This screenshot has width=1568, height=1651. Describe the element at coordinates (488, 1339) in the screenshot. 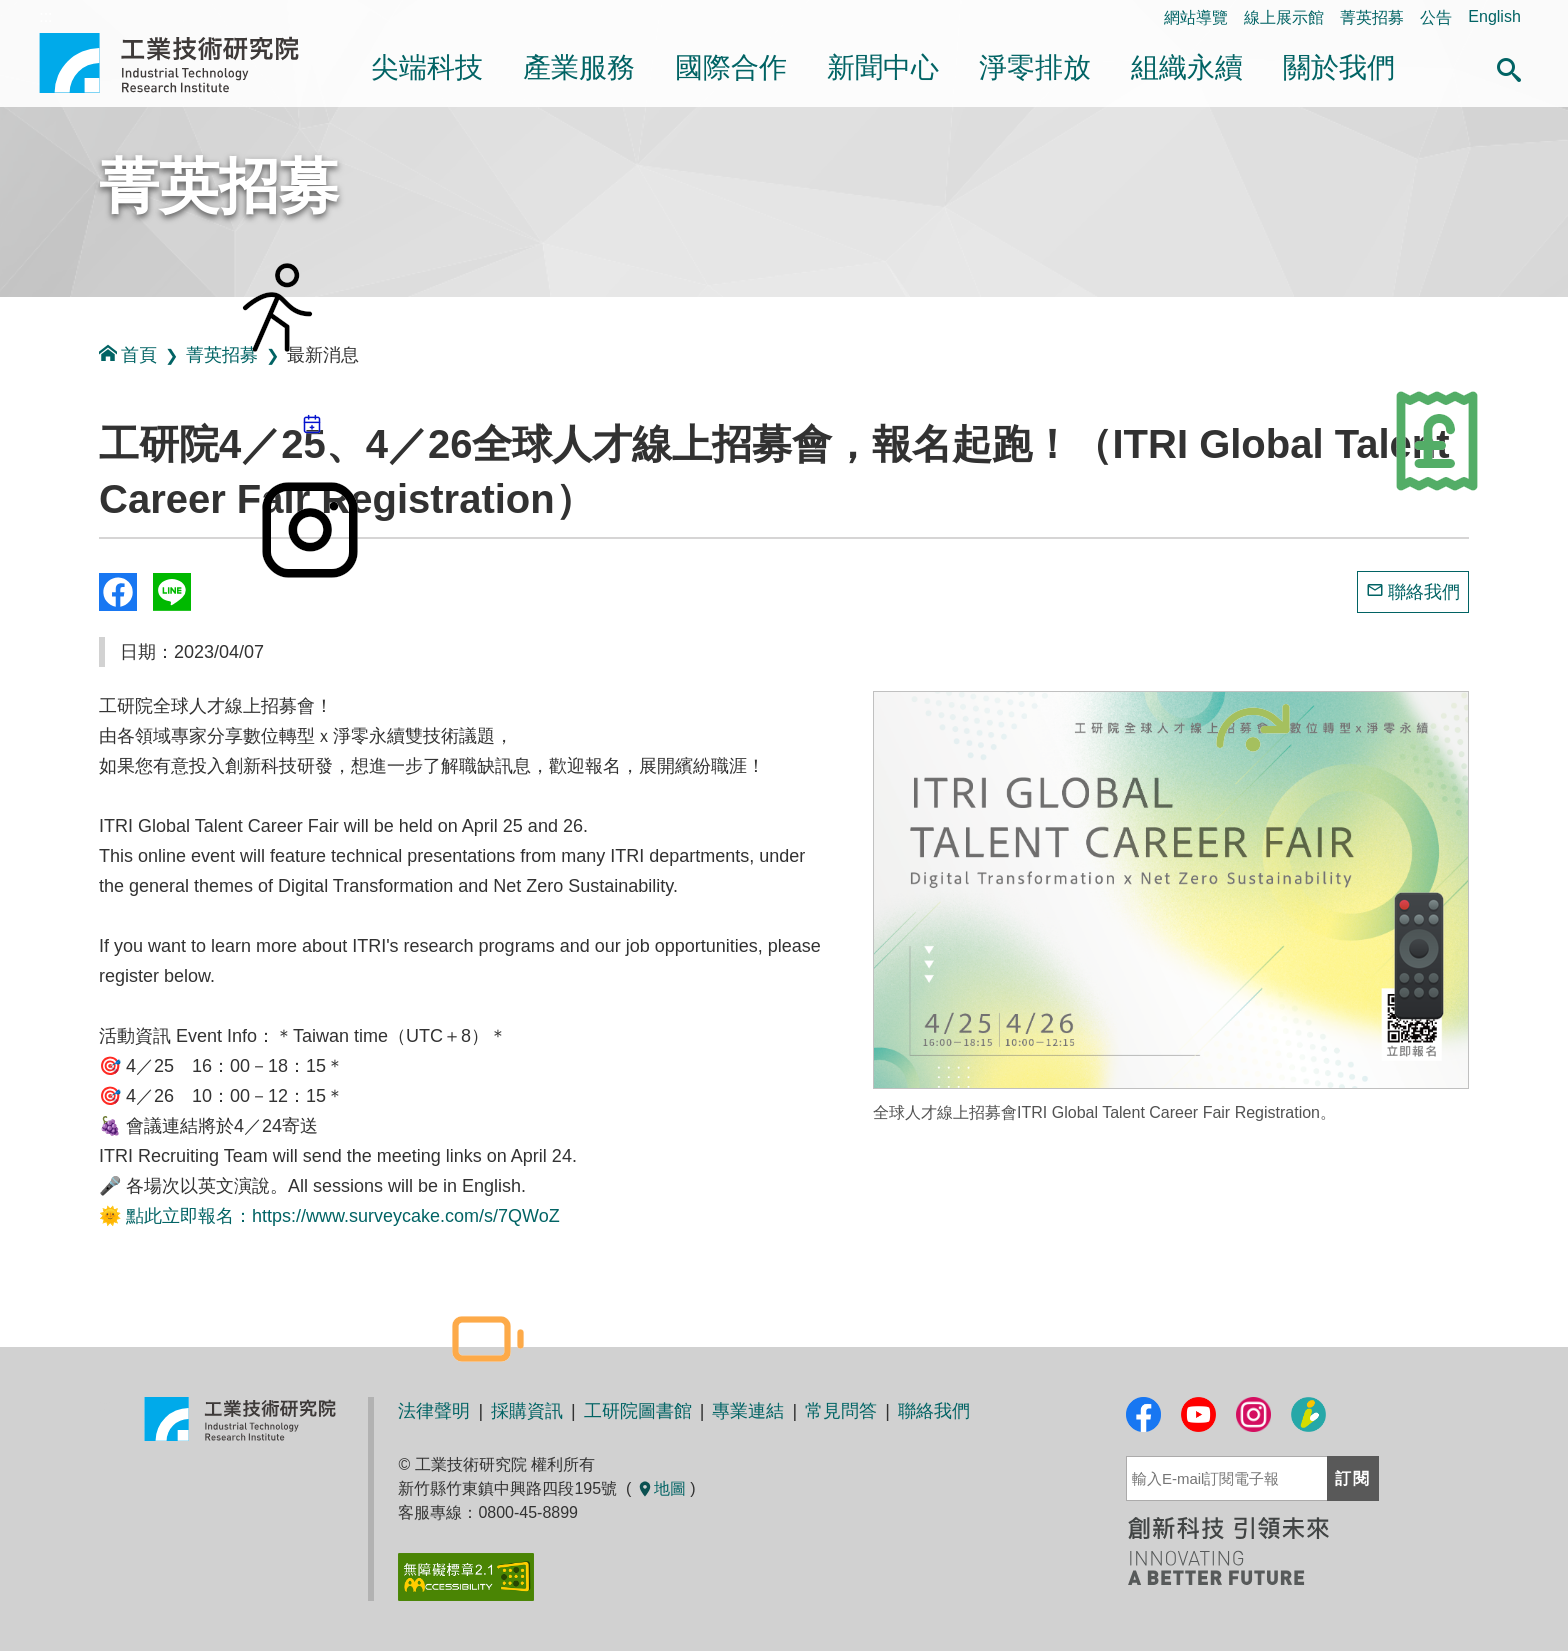

I see `indicates current battery level` at that location.